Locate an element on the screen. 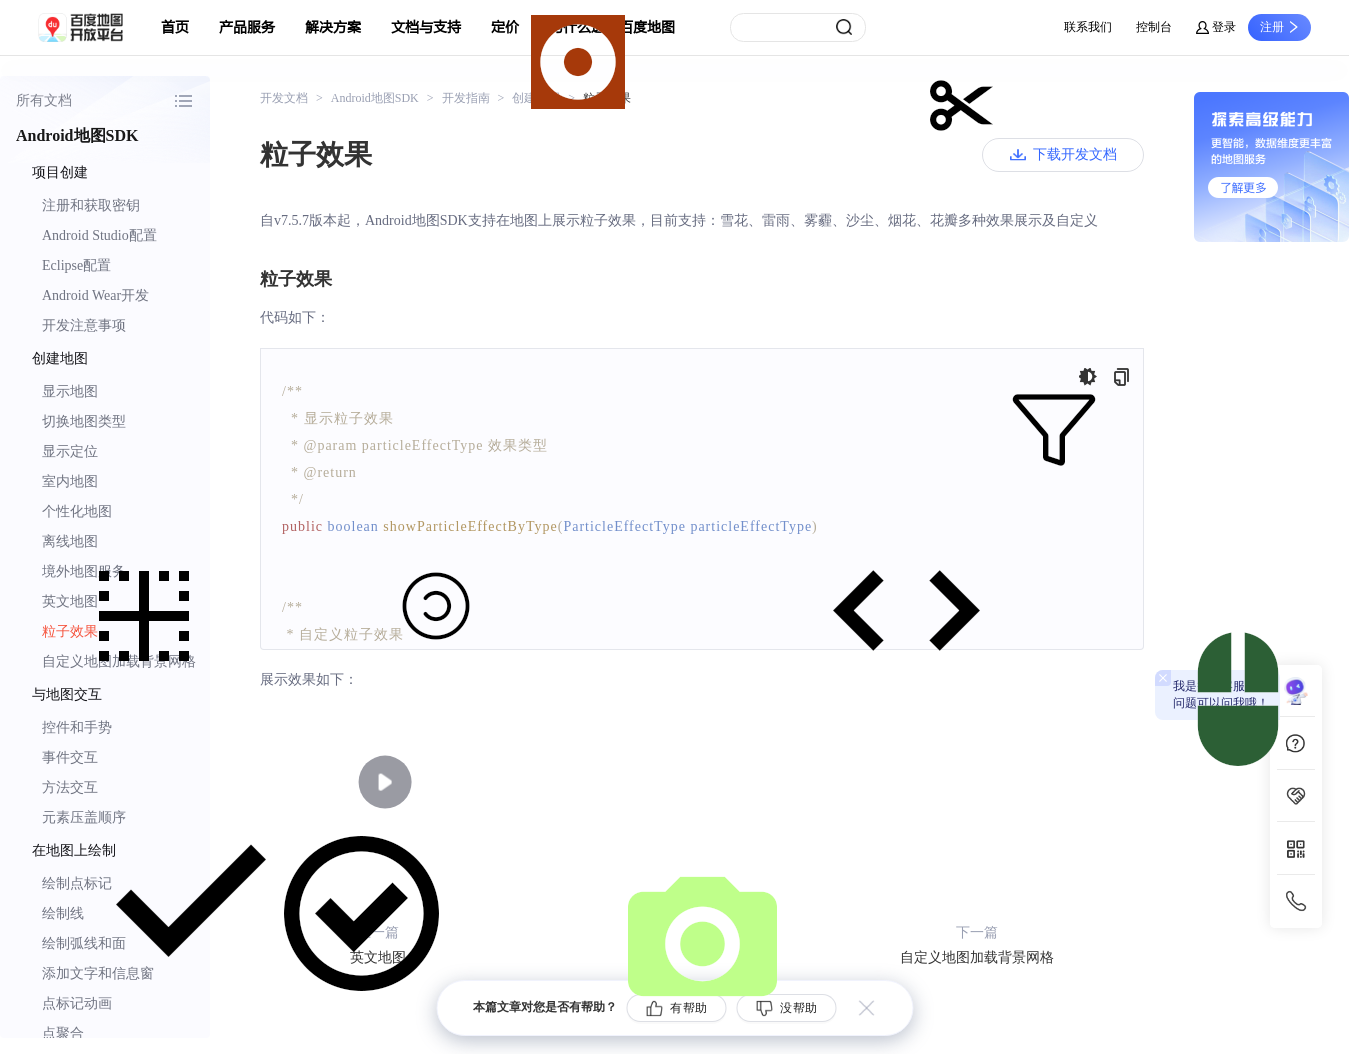  indicates copyleft licensing on content is located at coordinates (436, 606).